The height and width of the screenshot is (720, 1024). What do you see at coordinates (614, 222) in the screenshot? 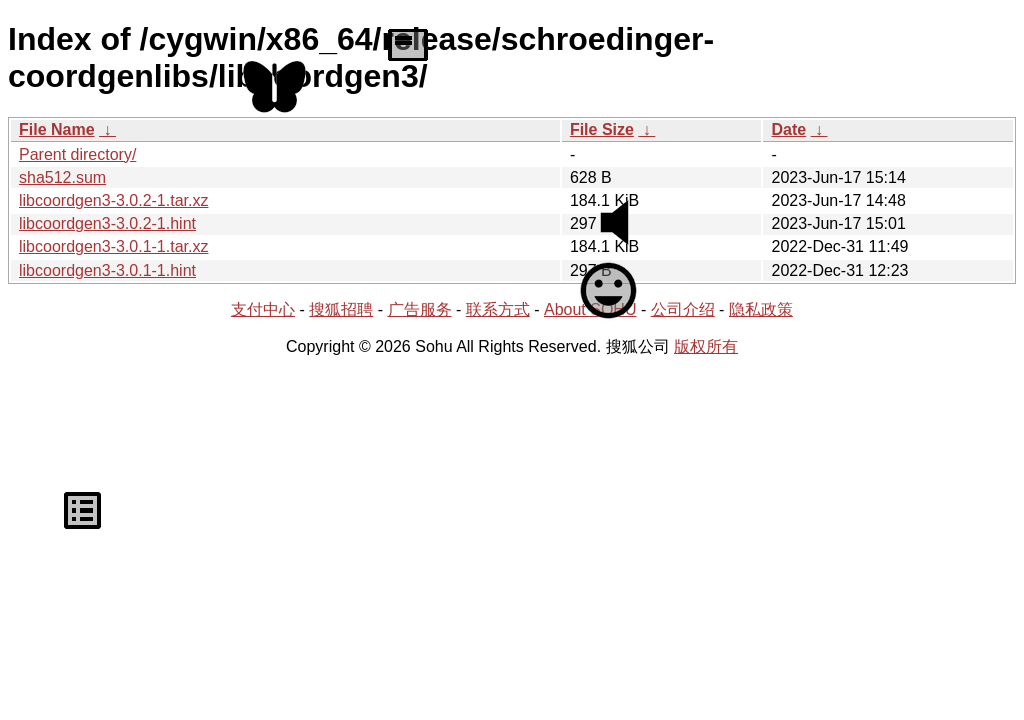
I see `mute audio or sound` at bounding box center [614, 222].